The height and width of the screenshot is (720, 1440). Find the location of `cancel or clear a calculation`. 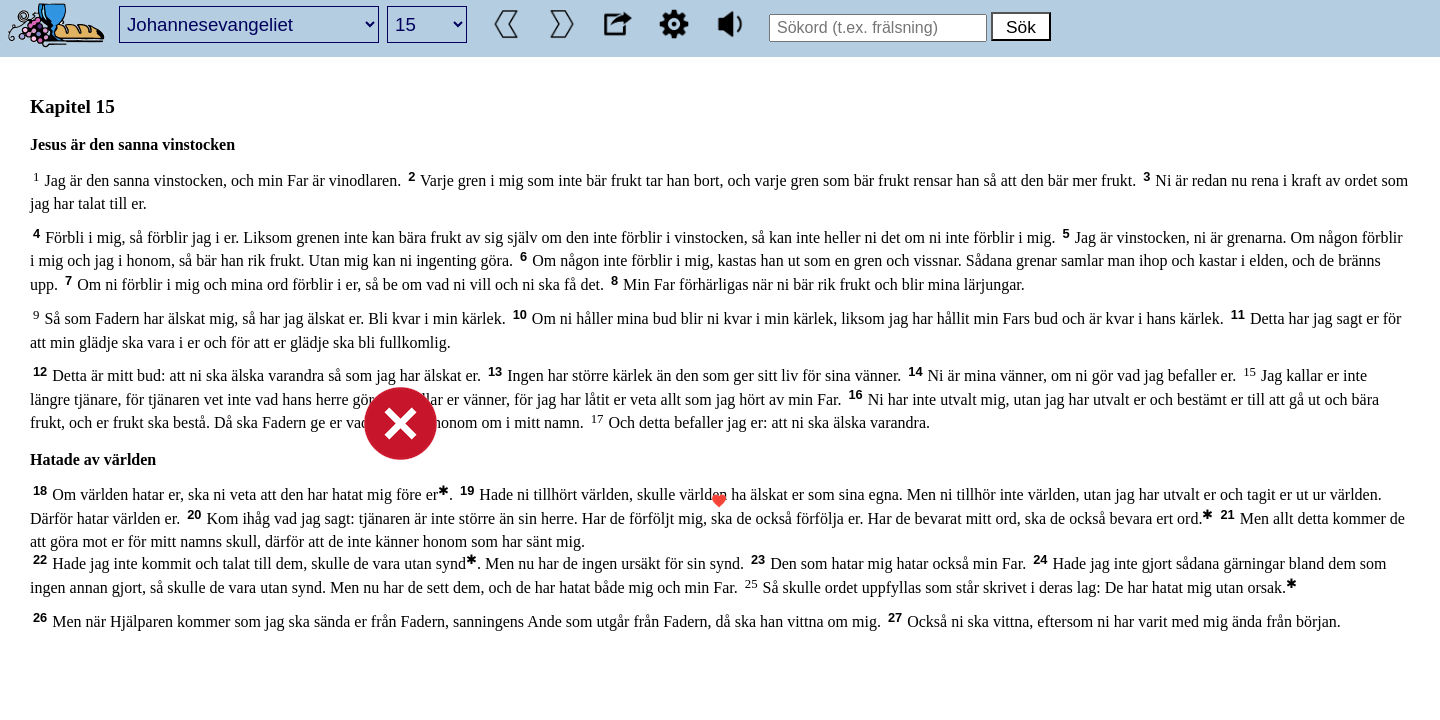

cancel or clear a calculation is located at coordinates (400, 423).